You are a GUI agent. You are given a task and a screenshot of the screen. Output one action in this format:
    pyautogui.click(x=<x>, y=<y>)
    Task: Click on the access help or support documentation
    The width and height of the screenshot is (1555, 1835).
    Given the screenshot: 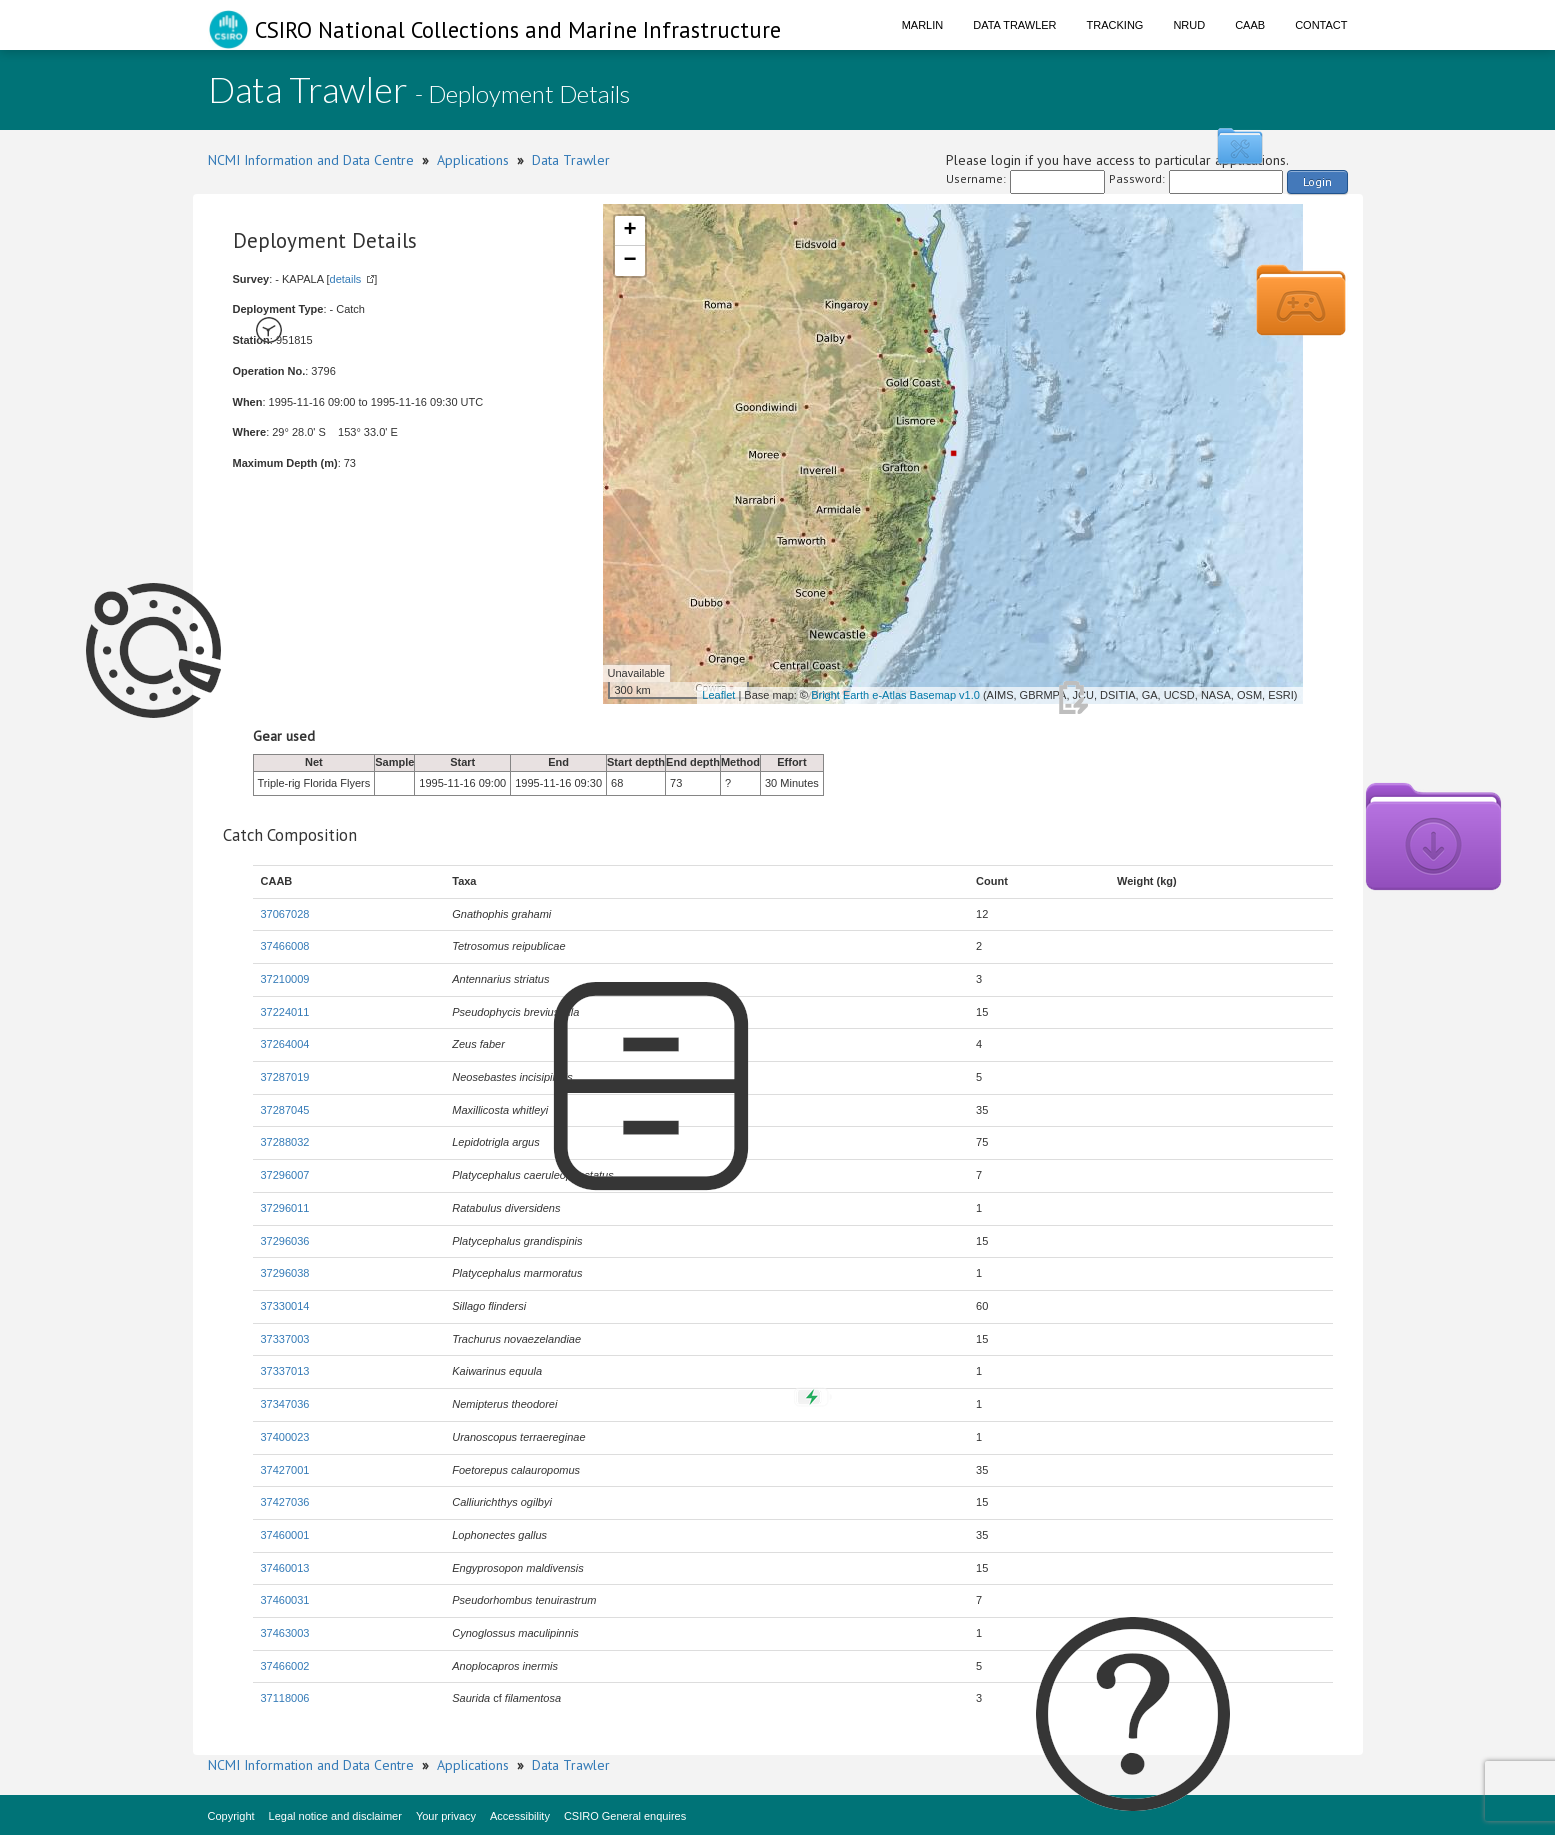 What is the action you would take?
    pyautogui.click(x=1133, y=1714)
    